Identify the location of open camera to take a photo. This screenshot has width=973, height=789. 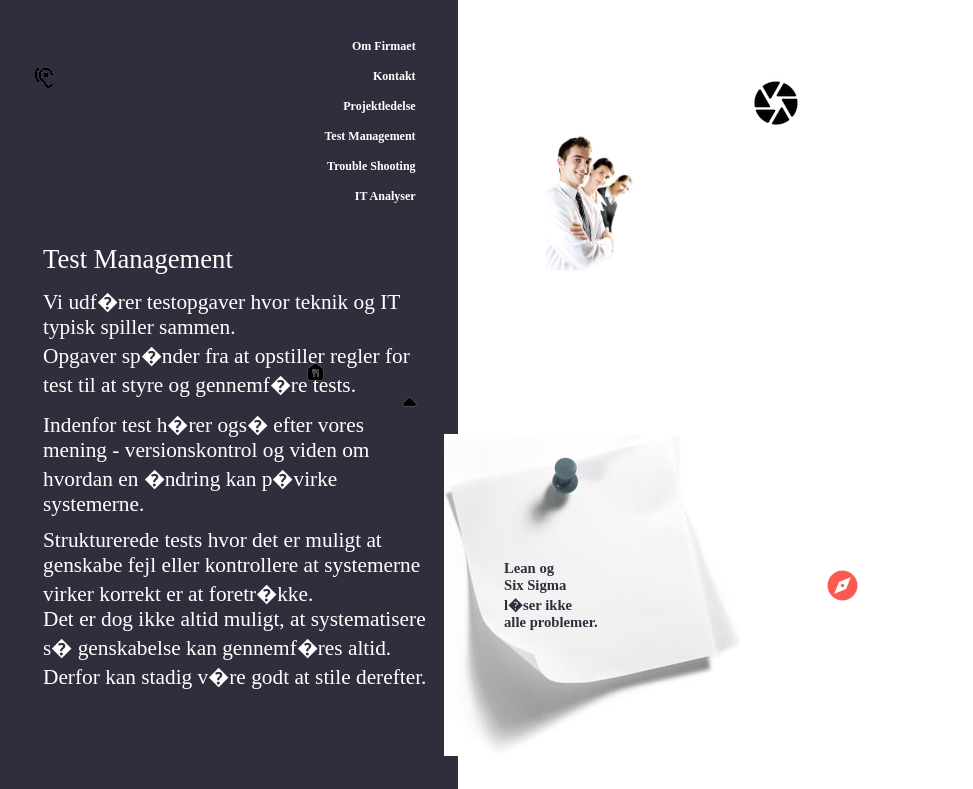
(776, 103).